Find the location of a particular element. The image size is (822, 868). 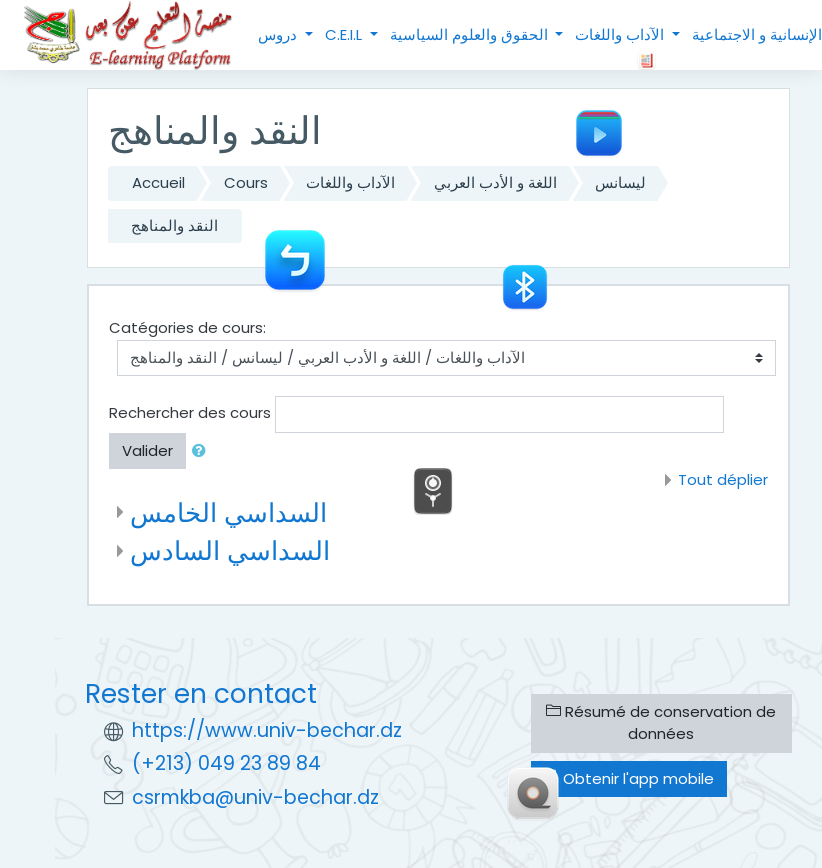

open ibus bopomofo input method app is located at coordinates (295, 260).